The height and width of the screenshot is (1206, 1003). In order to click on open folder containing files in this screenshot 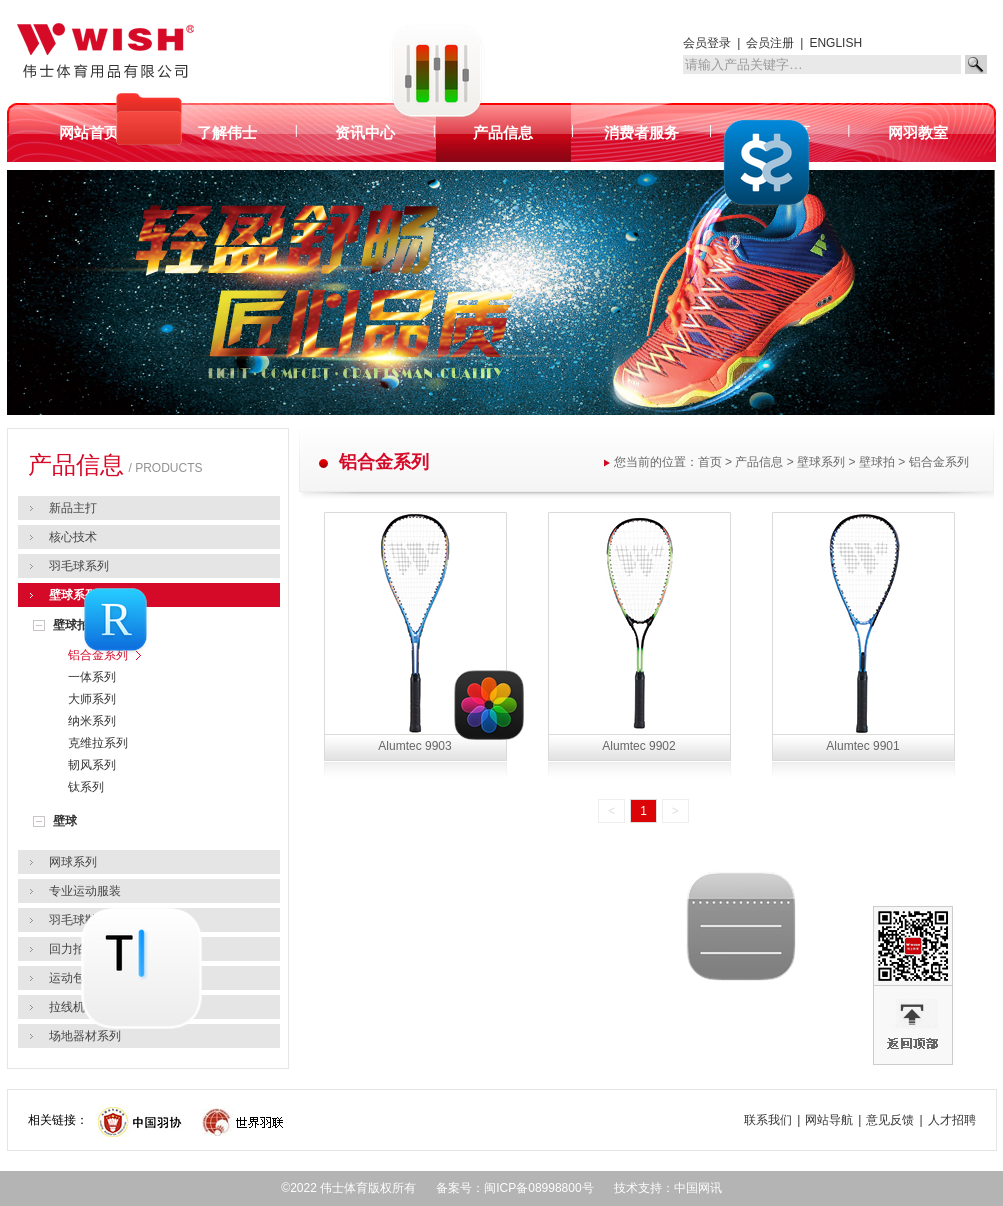, I will do `click(149, 119)`.